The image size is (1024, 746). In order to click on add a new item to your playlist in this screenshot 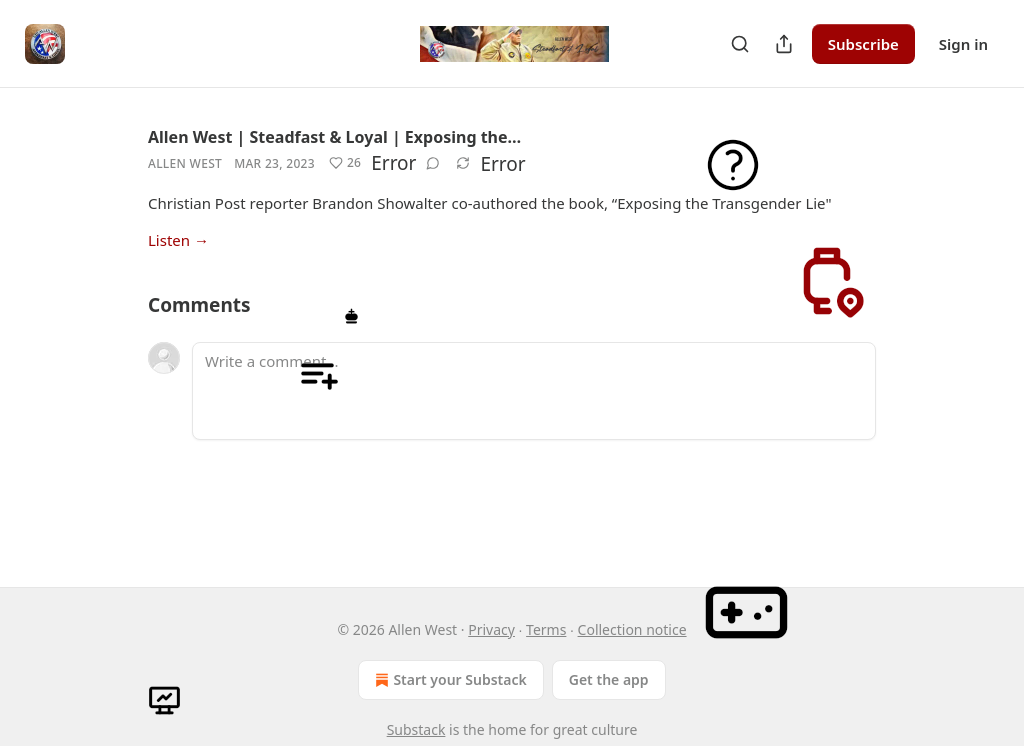, I will do `click(317, 373)`.